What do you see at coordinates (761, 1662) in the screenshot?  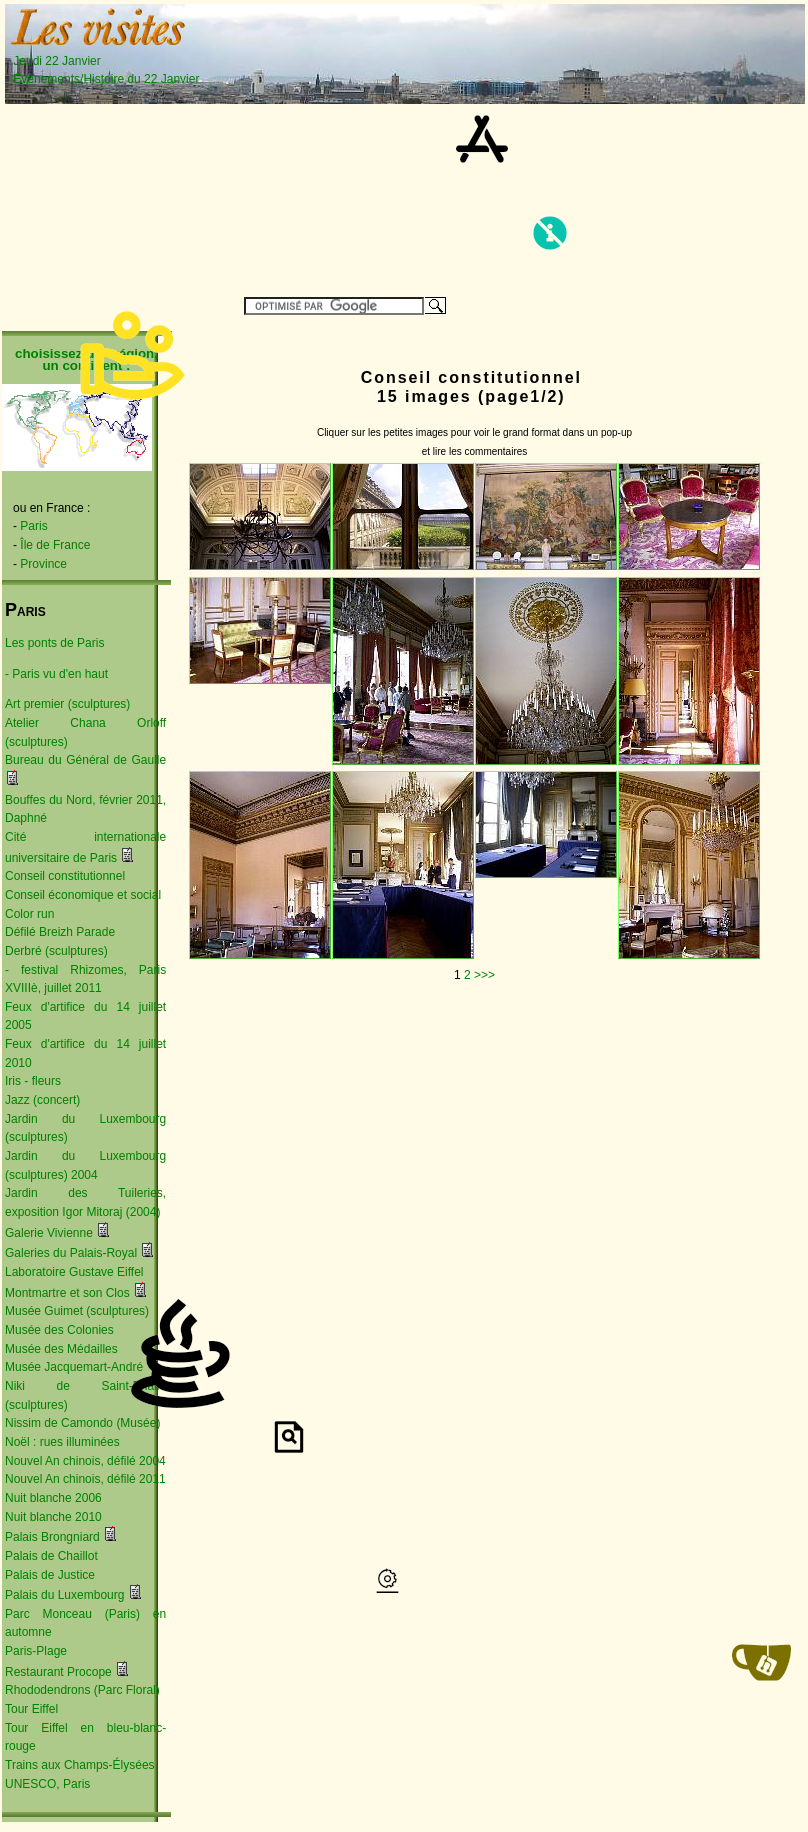 I see `open gitea git repository` at bounding box center [761, 1662].